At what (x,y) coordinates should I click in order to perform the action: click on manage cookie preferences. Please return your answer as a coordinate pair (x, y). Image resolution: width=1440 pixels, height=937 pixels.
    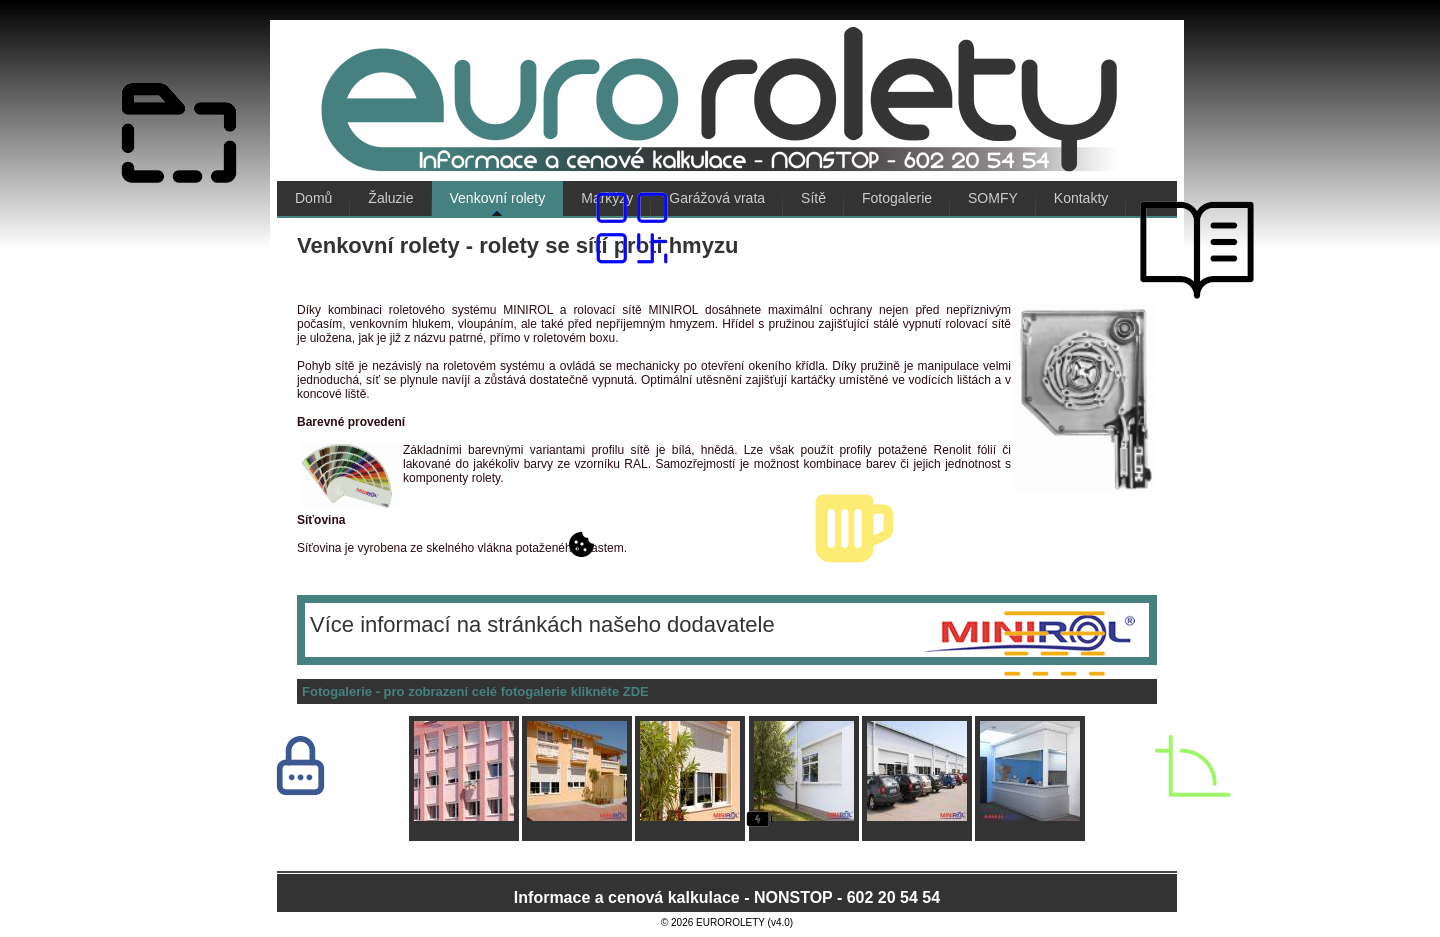
    Looking at the image, I should click on (581, 544).